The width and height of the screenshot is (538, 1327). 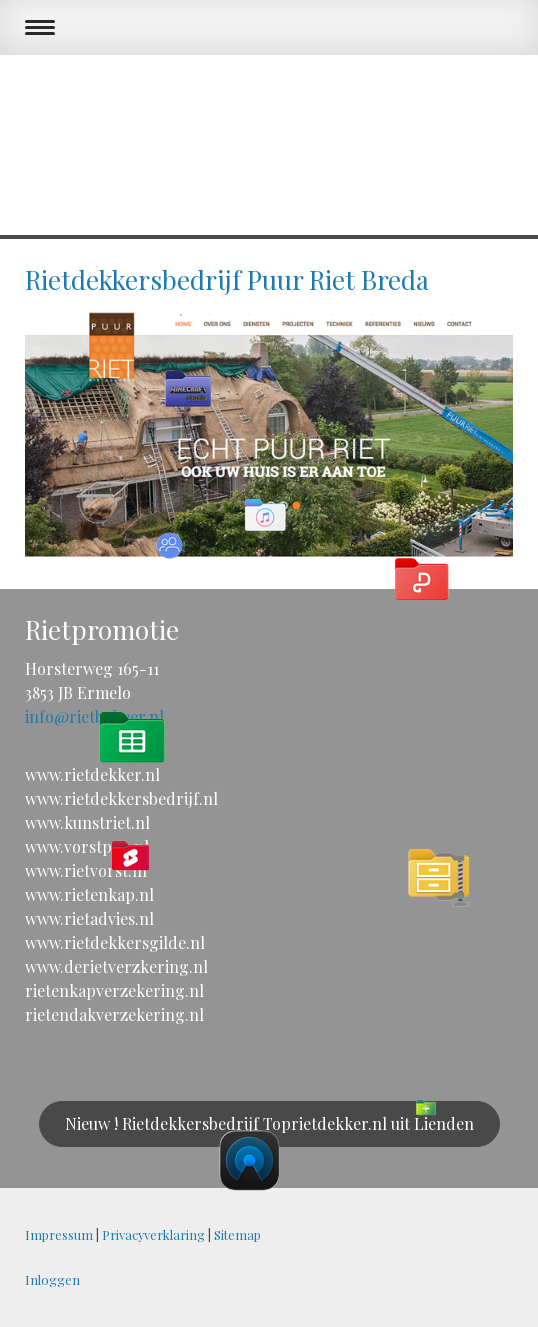 What do you see at coordinates (130, 856) in the screenshot?
I see `open folder containing YouTube Shorts videos` at bounding box center [130, 856].